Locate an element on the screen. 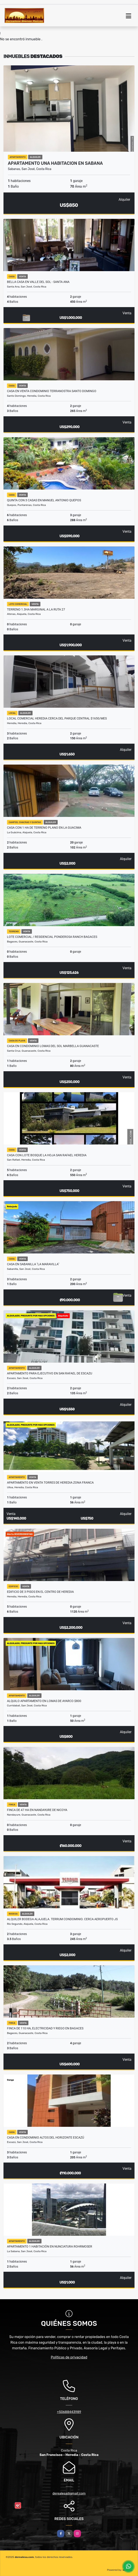 Image resolution: width=138 pixels, height=2576 pixels. open dconf editor to modify system settings is located at coordinates (18, 2505).